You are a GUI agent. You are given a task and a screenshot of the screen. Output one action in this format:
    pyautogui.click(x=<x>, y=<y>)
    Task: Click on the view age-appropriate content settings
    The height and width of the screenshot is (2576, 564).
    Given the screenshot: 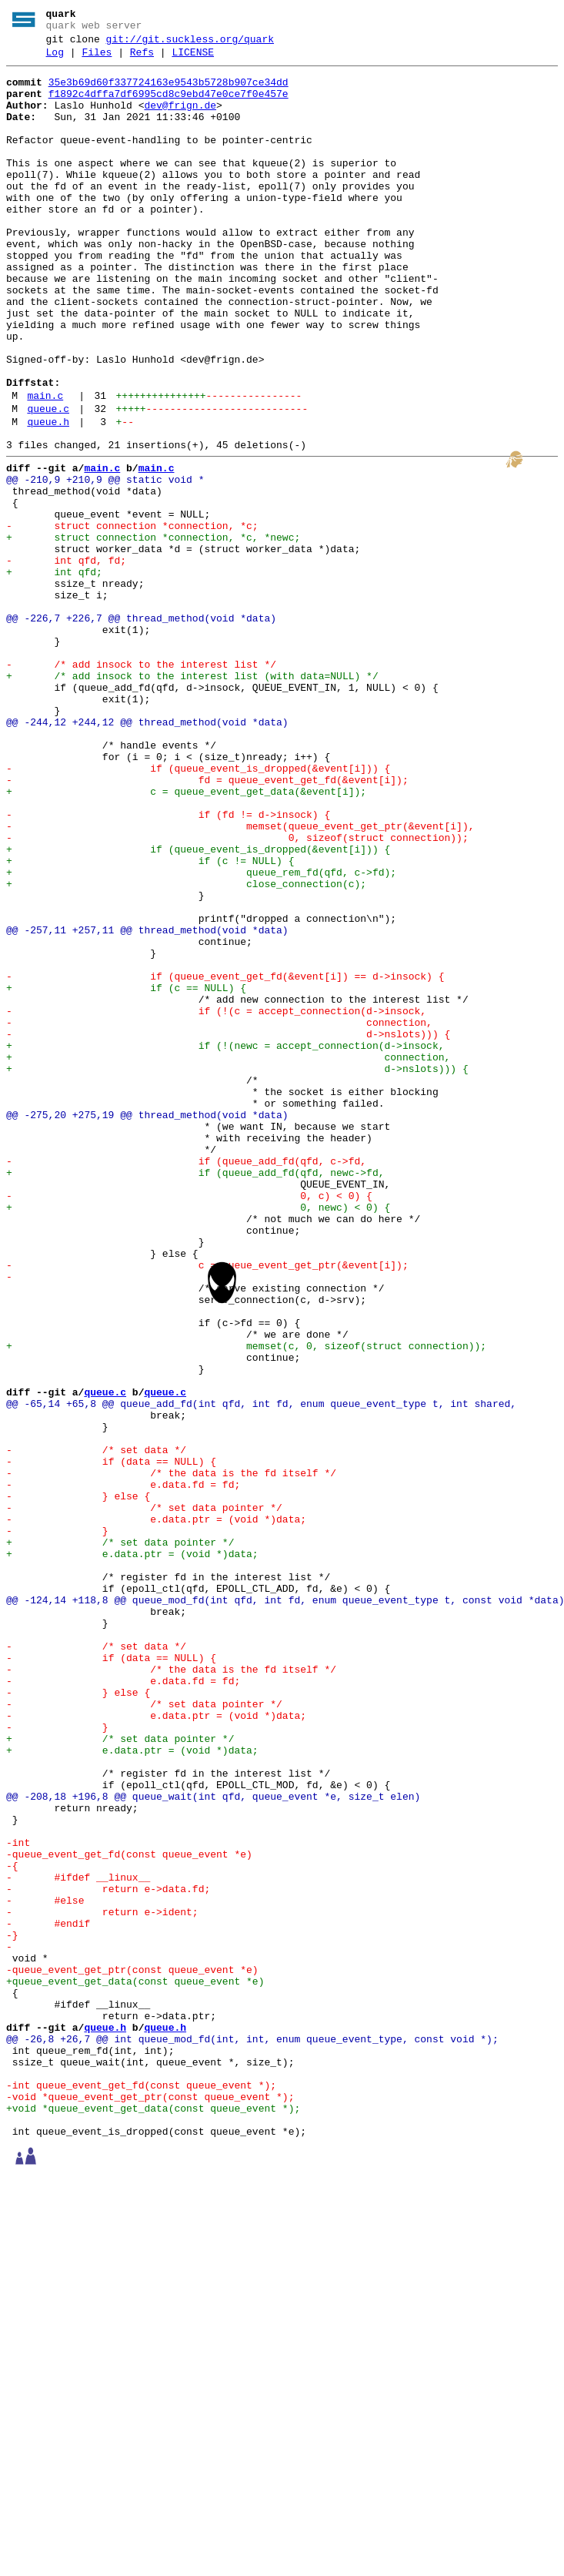 What is the action you would take?
    pyautogui.click(x=25, y=2156)
    